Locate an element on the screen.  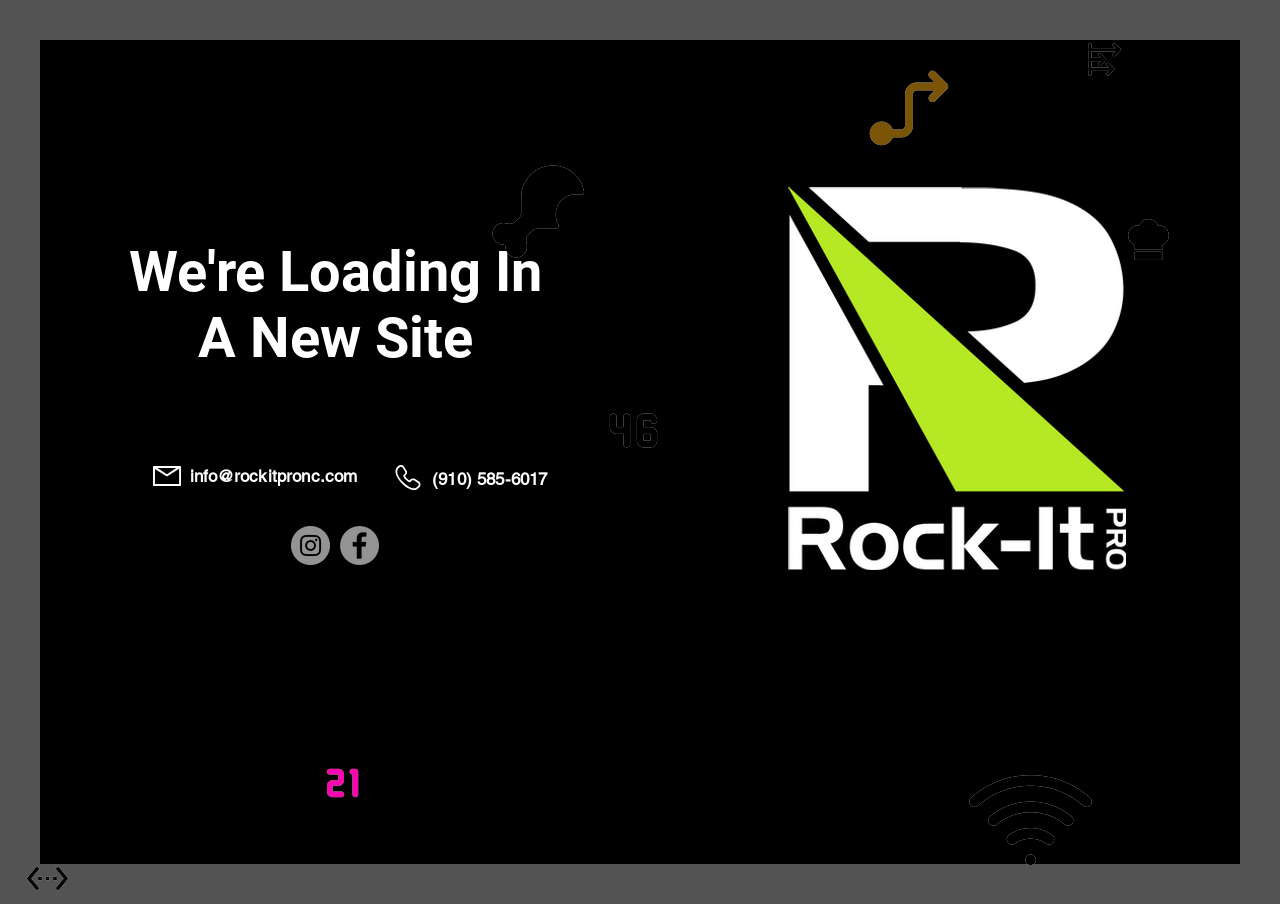
follow a guided path or tutorial is located at coordinates (909, 106).